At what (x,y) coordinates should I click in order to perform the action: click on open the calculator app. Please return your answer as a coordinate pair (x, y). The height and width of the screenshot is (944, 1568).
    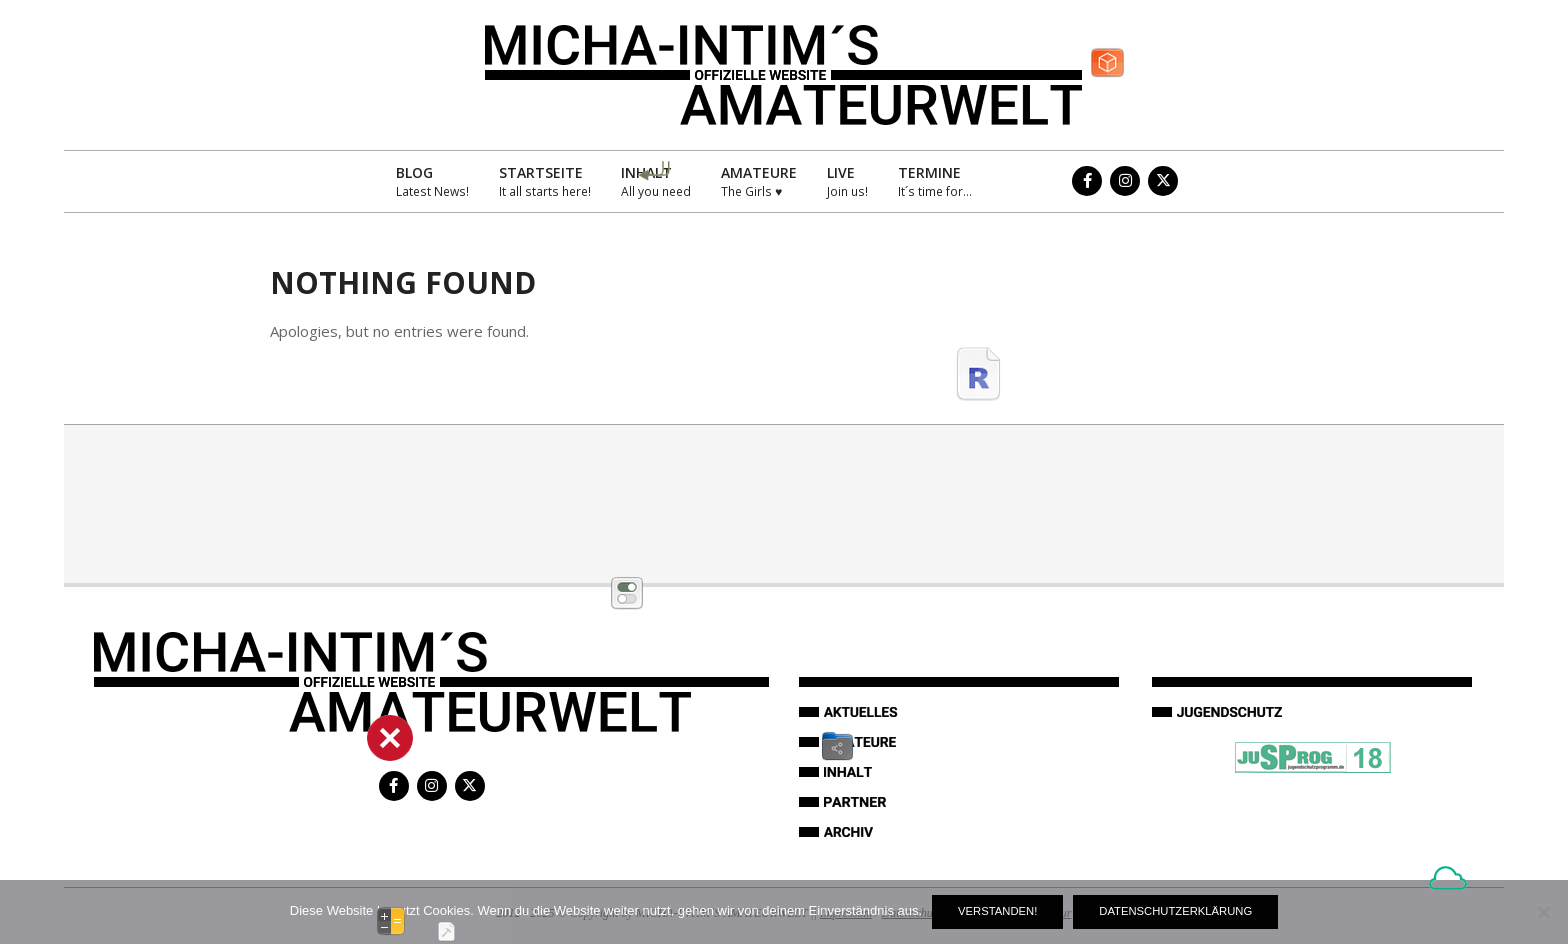
    Looking at the image, I should click on (391, 921).